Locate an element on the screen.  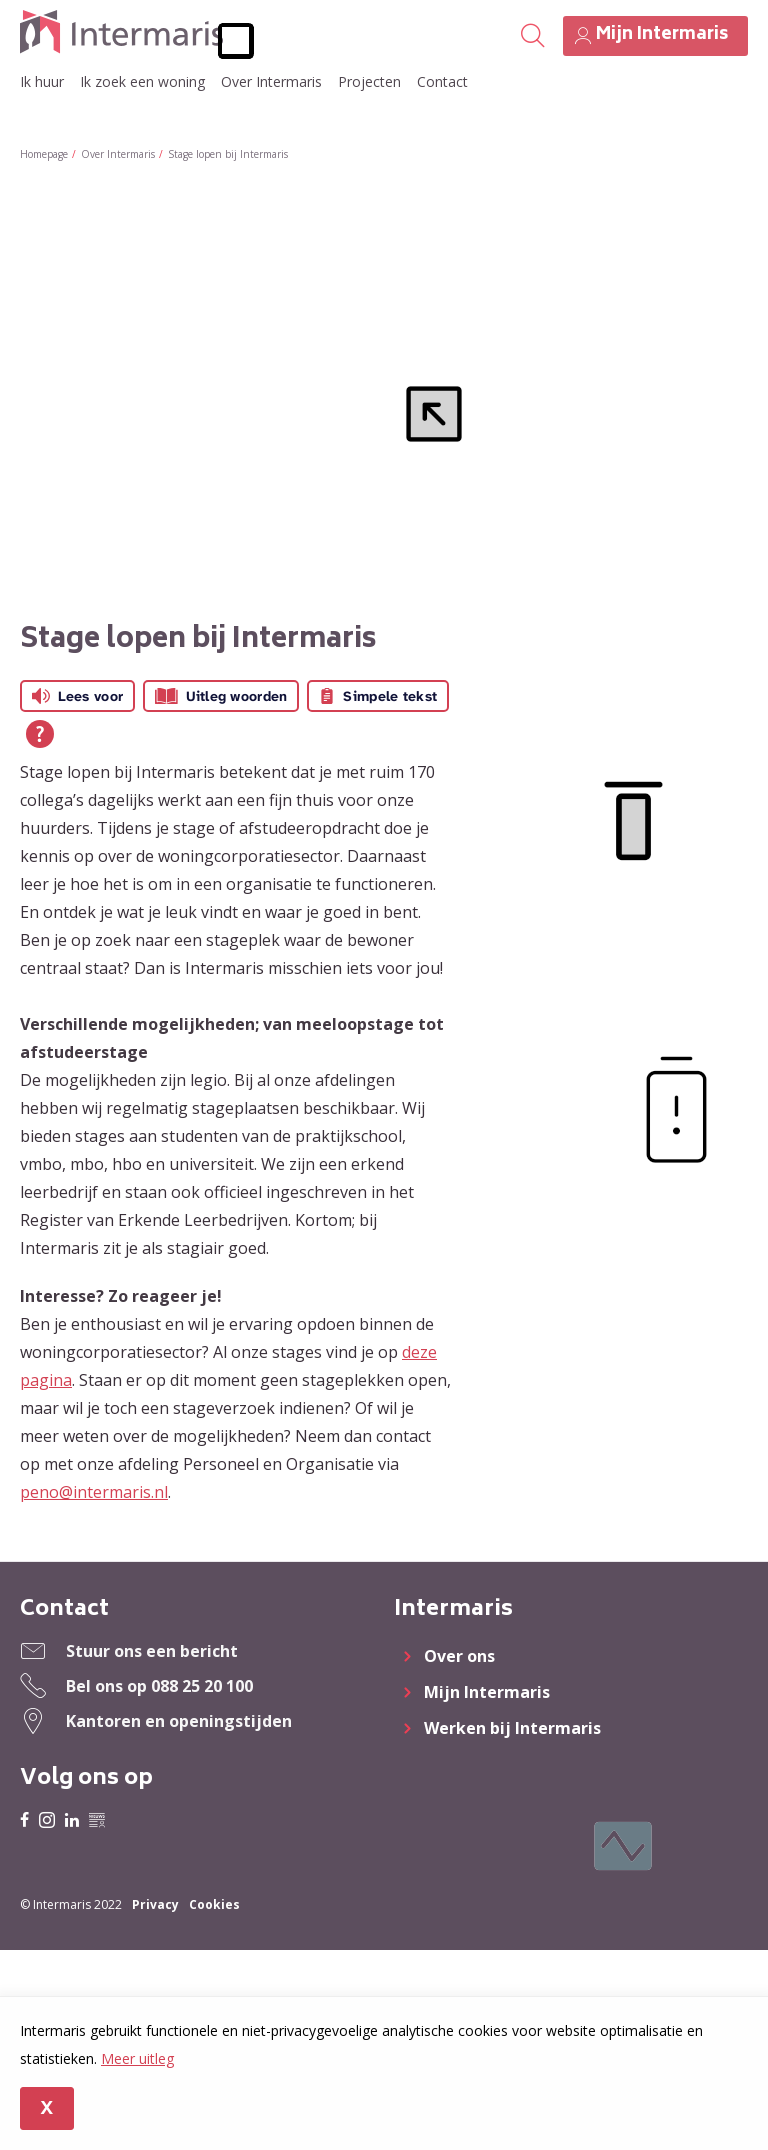
toggle triangle waveform in audio settings is located at coordinates (623, 1846).